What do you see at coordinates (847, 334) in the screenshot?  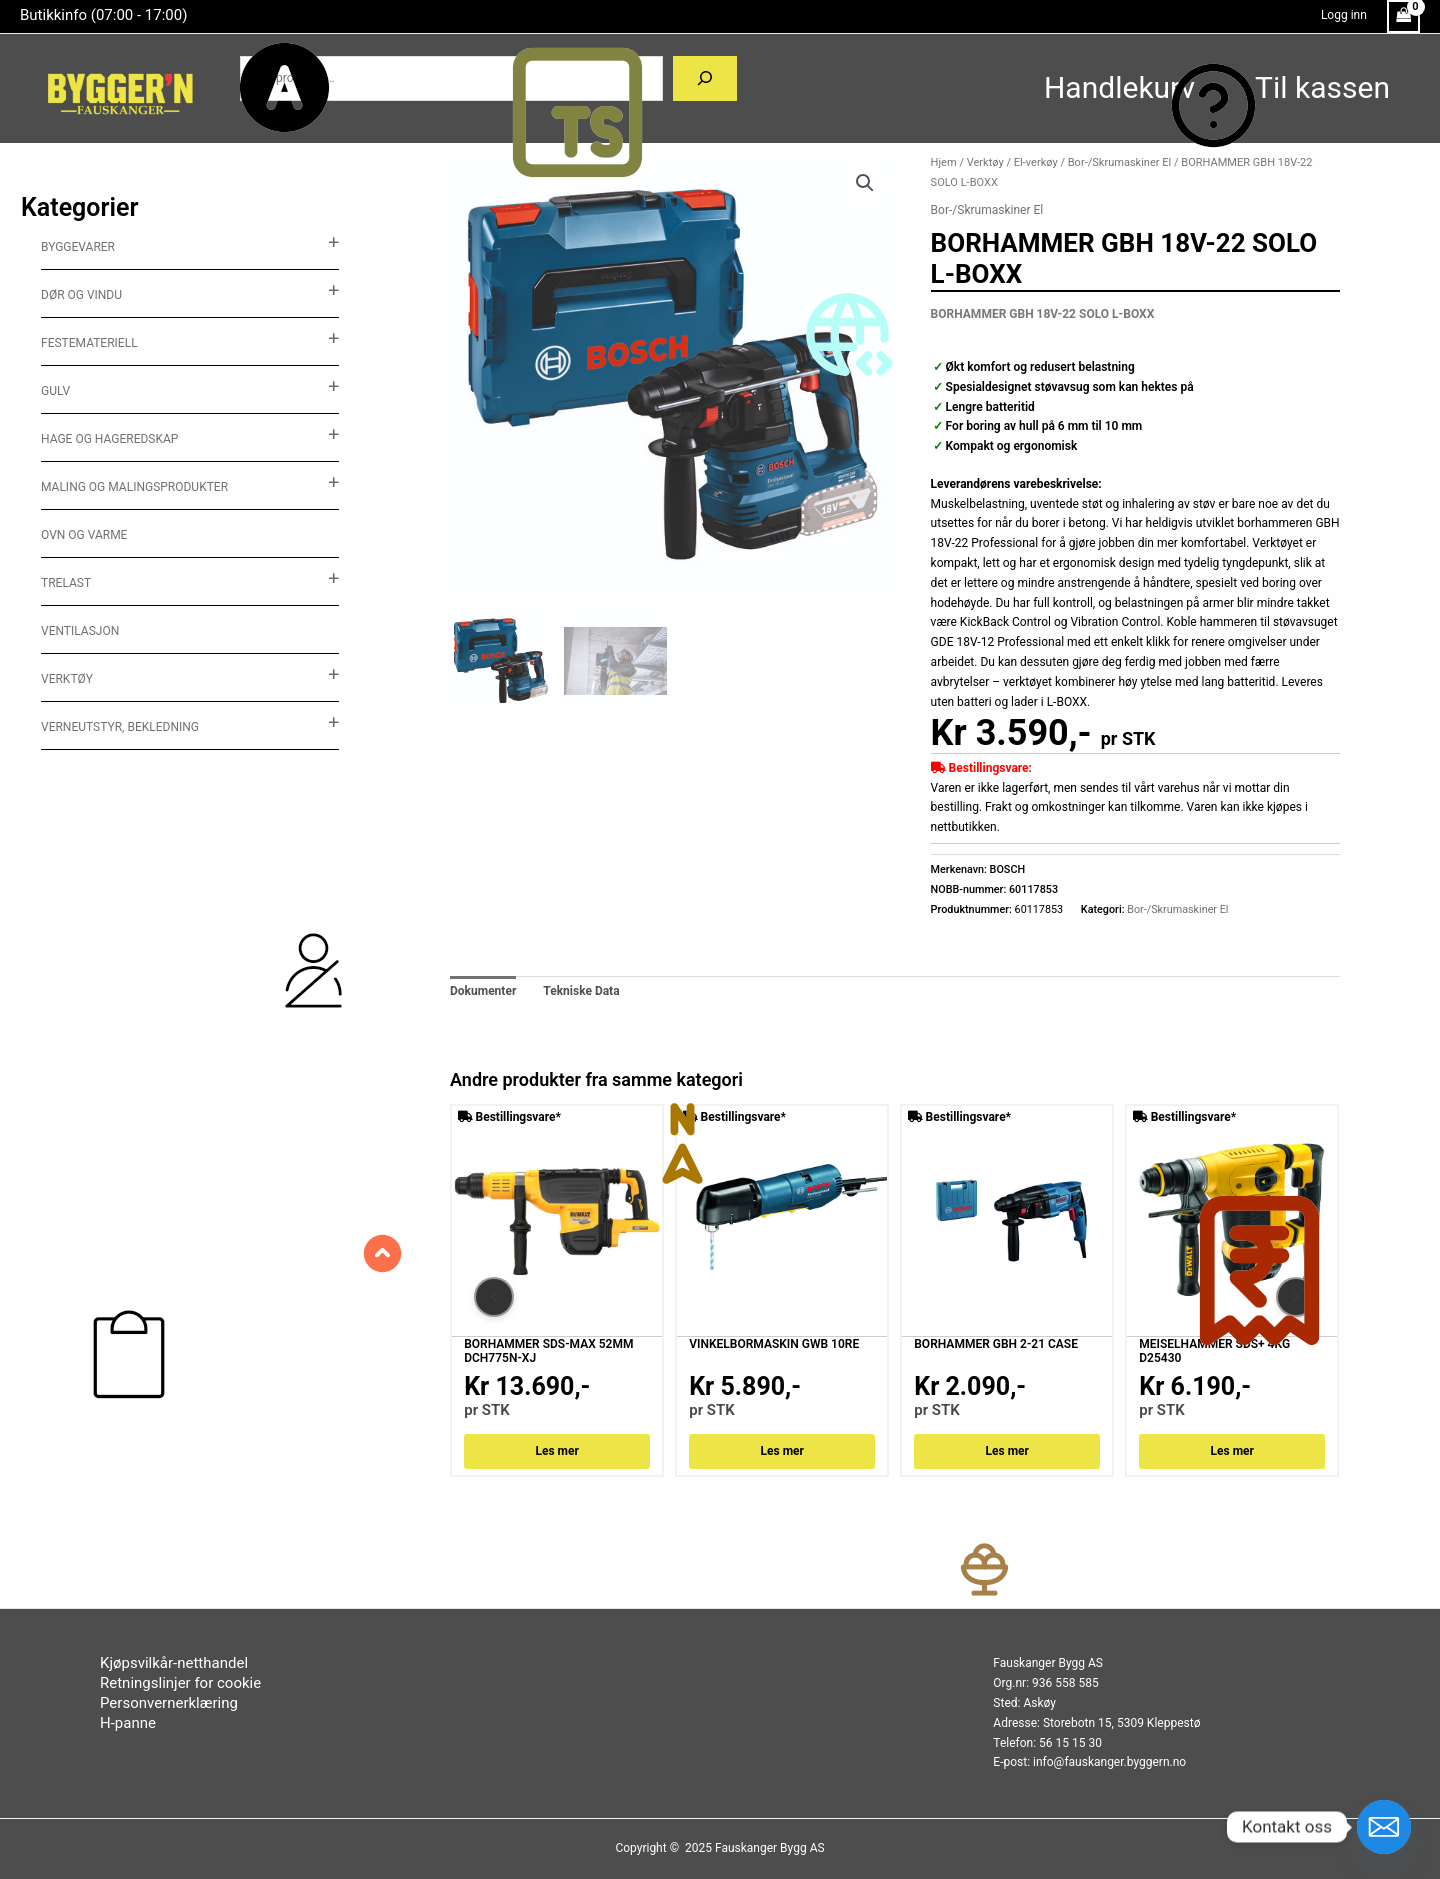 I see `access web development tools` at bounding box center [847, 334].